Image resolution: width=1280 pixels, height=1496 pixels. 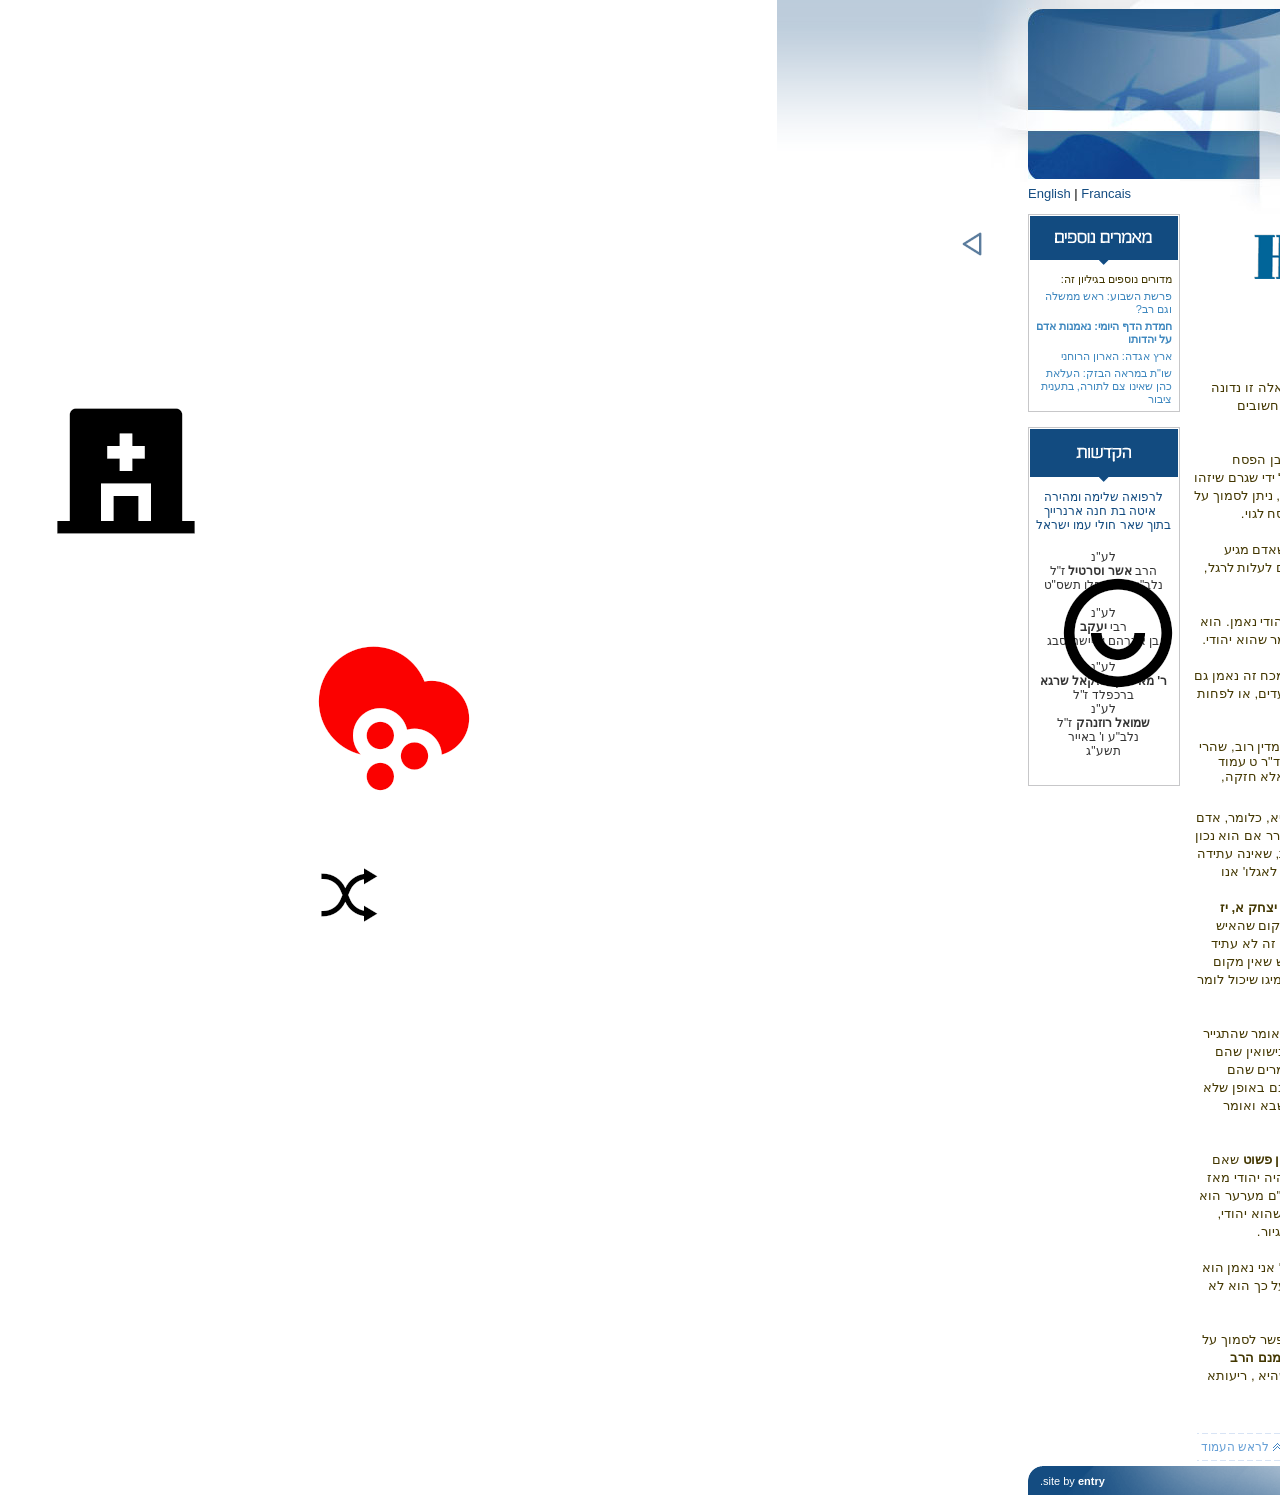 What do you see at coordinates (1118, 633) in the screenshot?
I see `view your profile` at bounding box center [1118, 633].